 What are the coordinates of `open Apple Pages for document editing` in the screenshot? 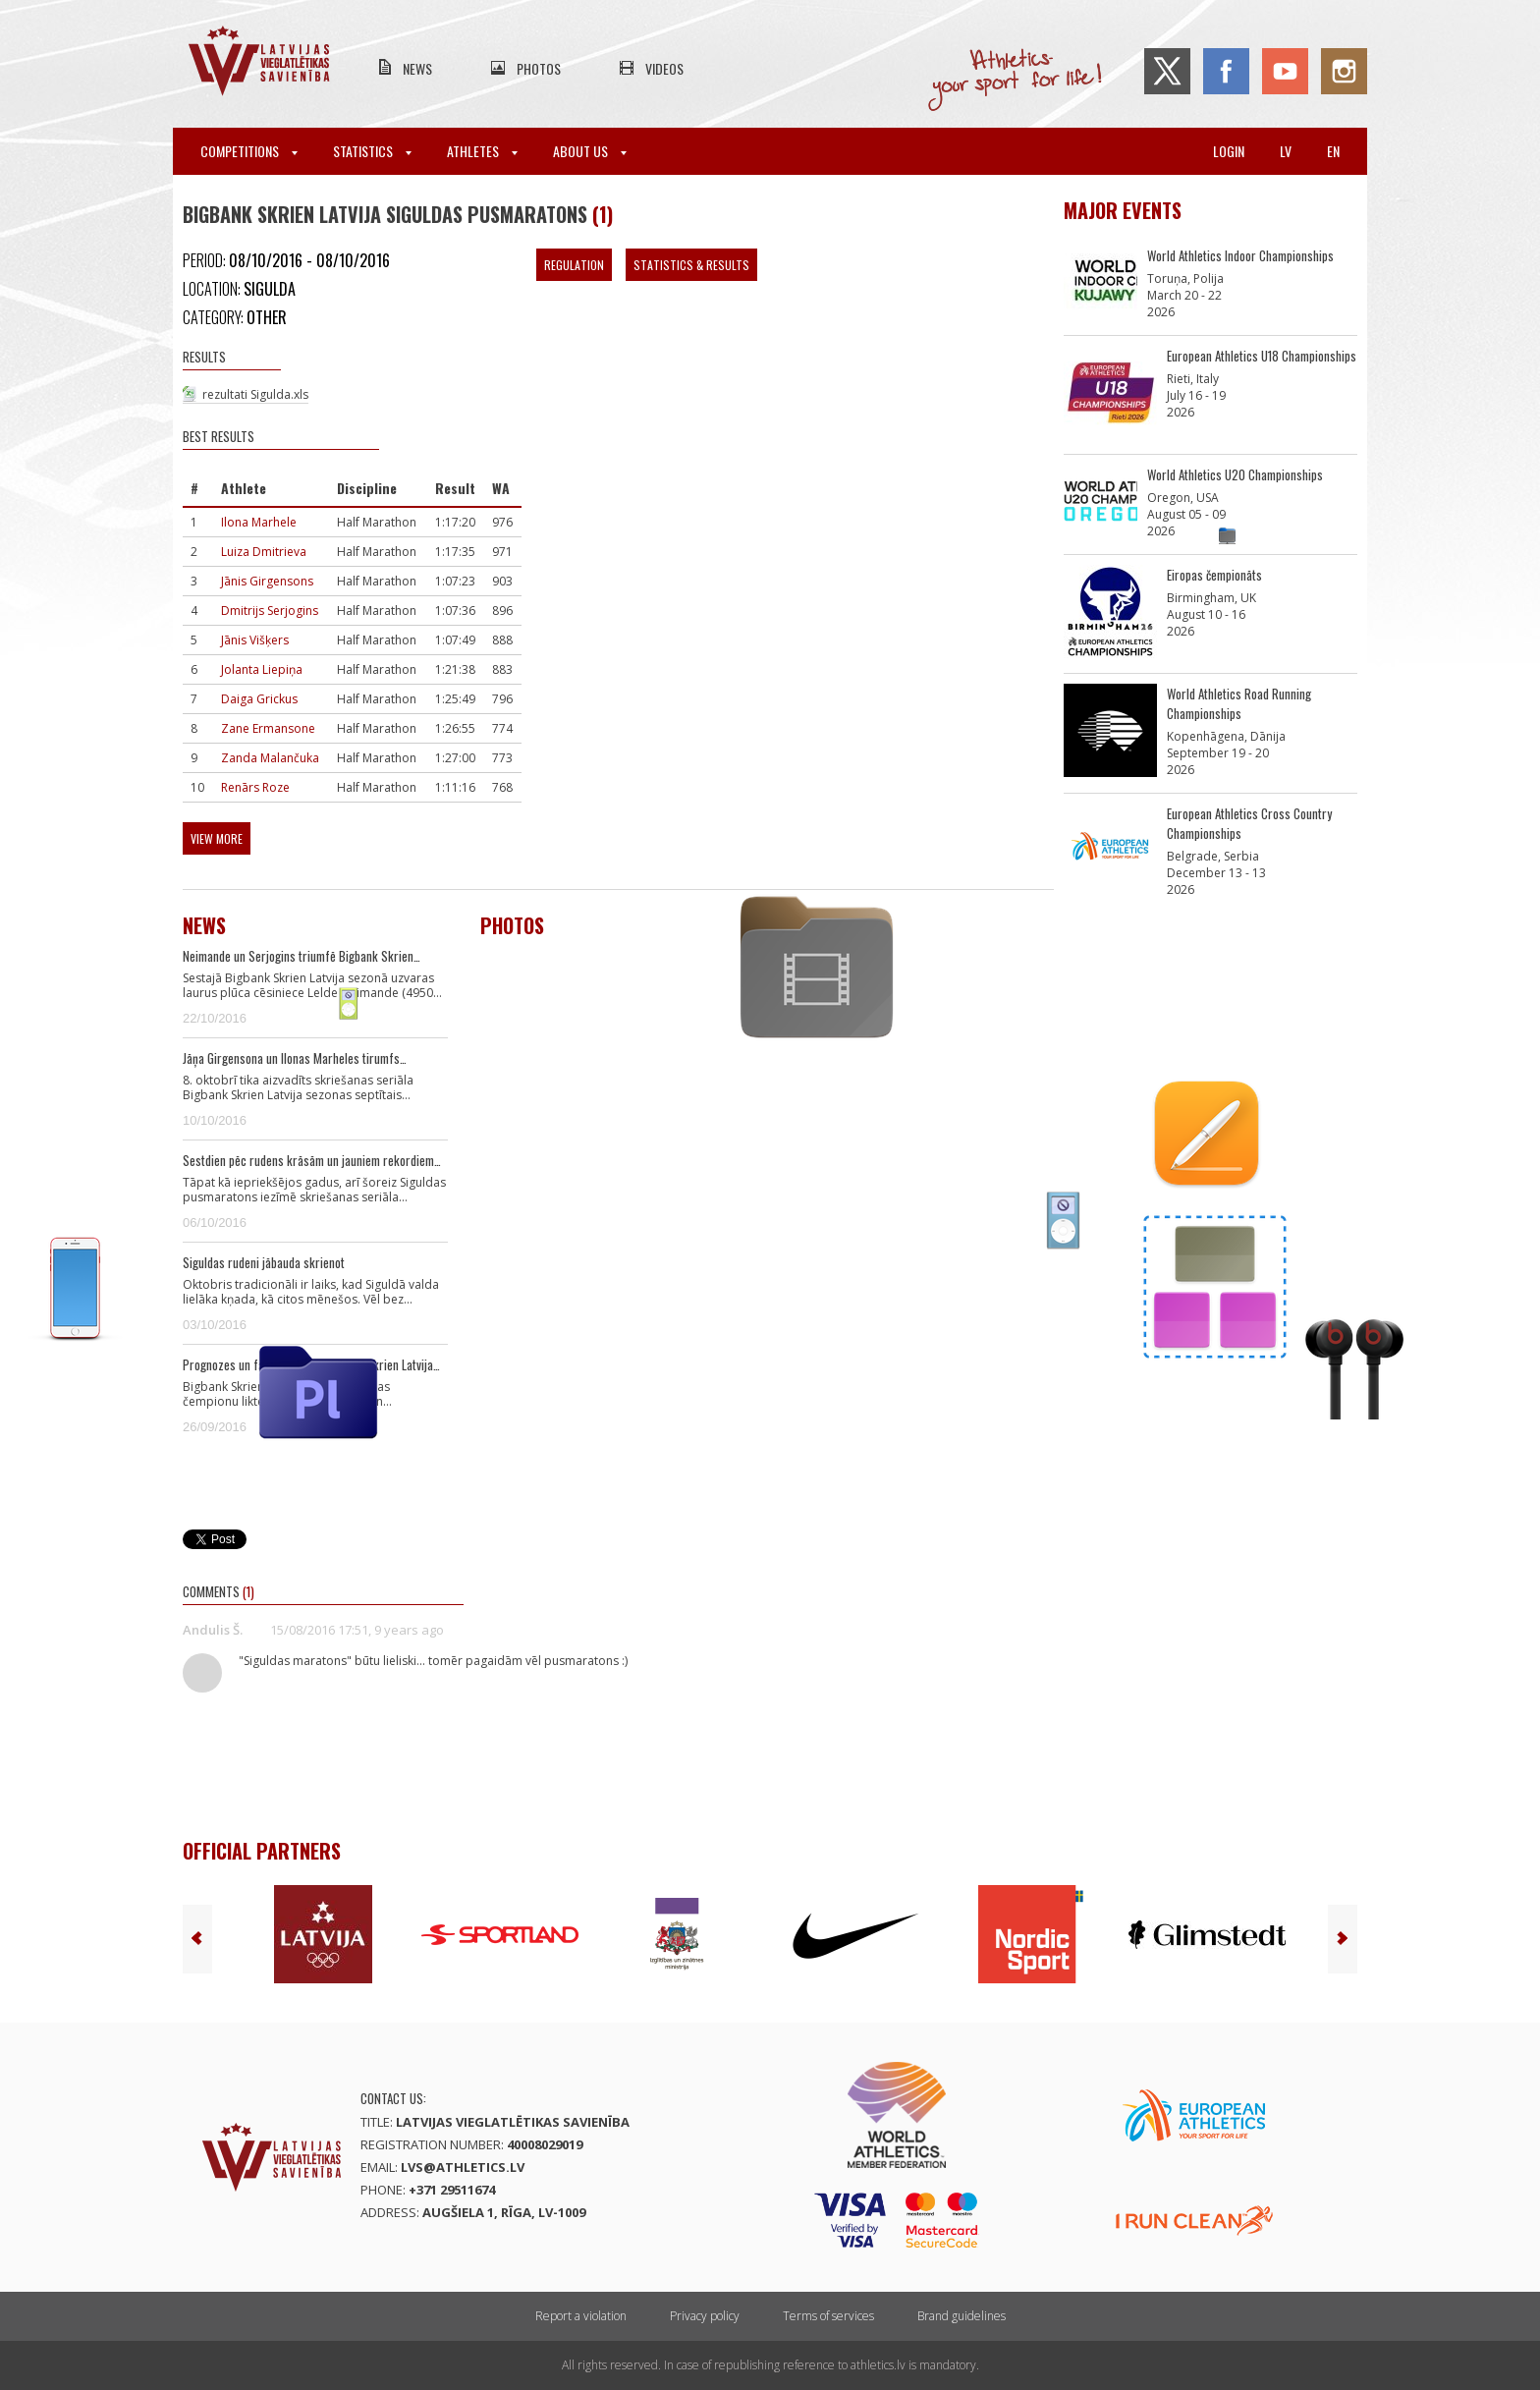 It's located at (1206, 1133).